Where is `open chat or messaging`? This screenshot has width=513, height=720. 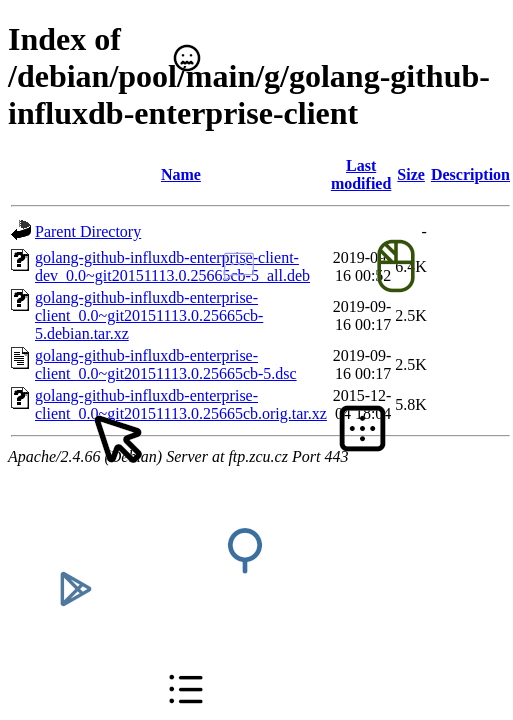
open chat or messaging is located at coordinates (239, 264).